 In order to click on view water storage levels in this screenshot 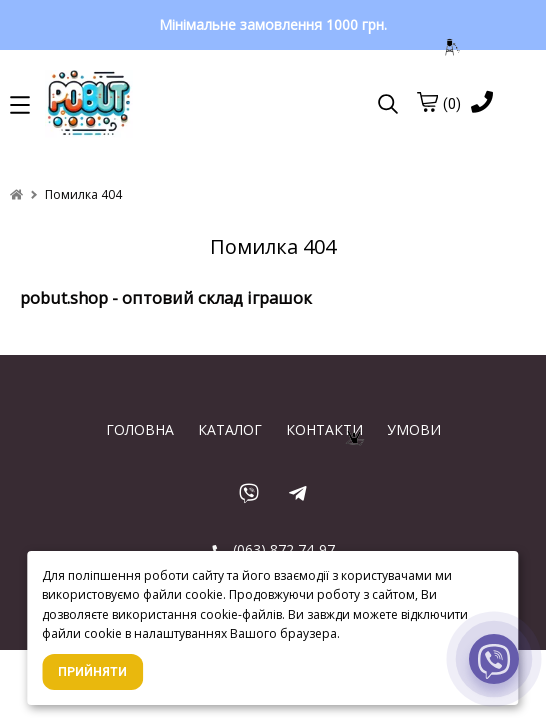, I will do `click(453, 47)`.